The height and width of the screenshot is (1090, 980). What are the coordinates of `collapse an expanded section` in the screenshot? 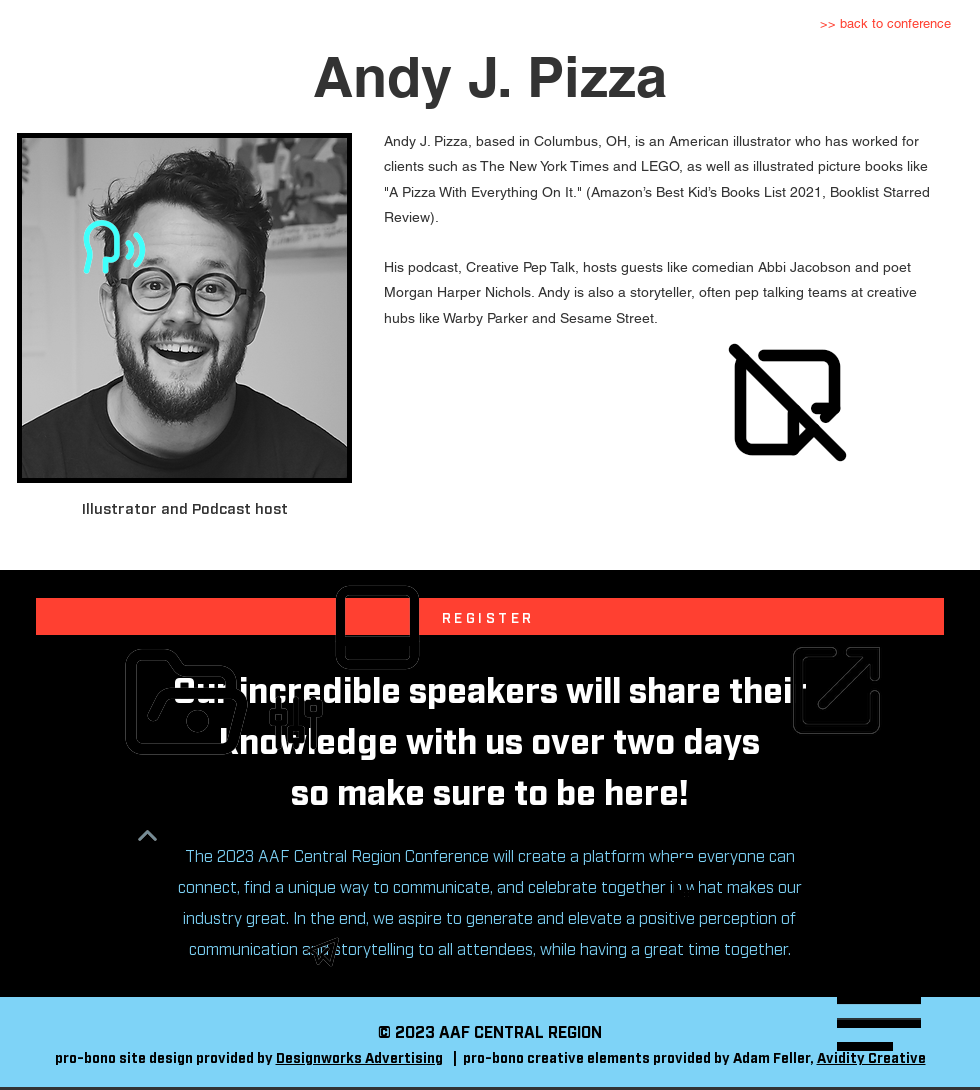 It's located at (147, 835).